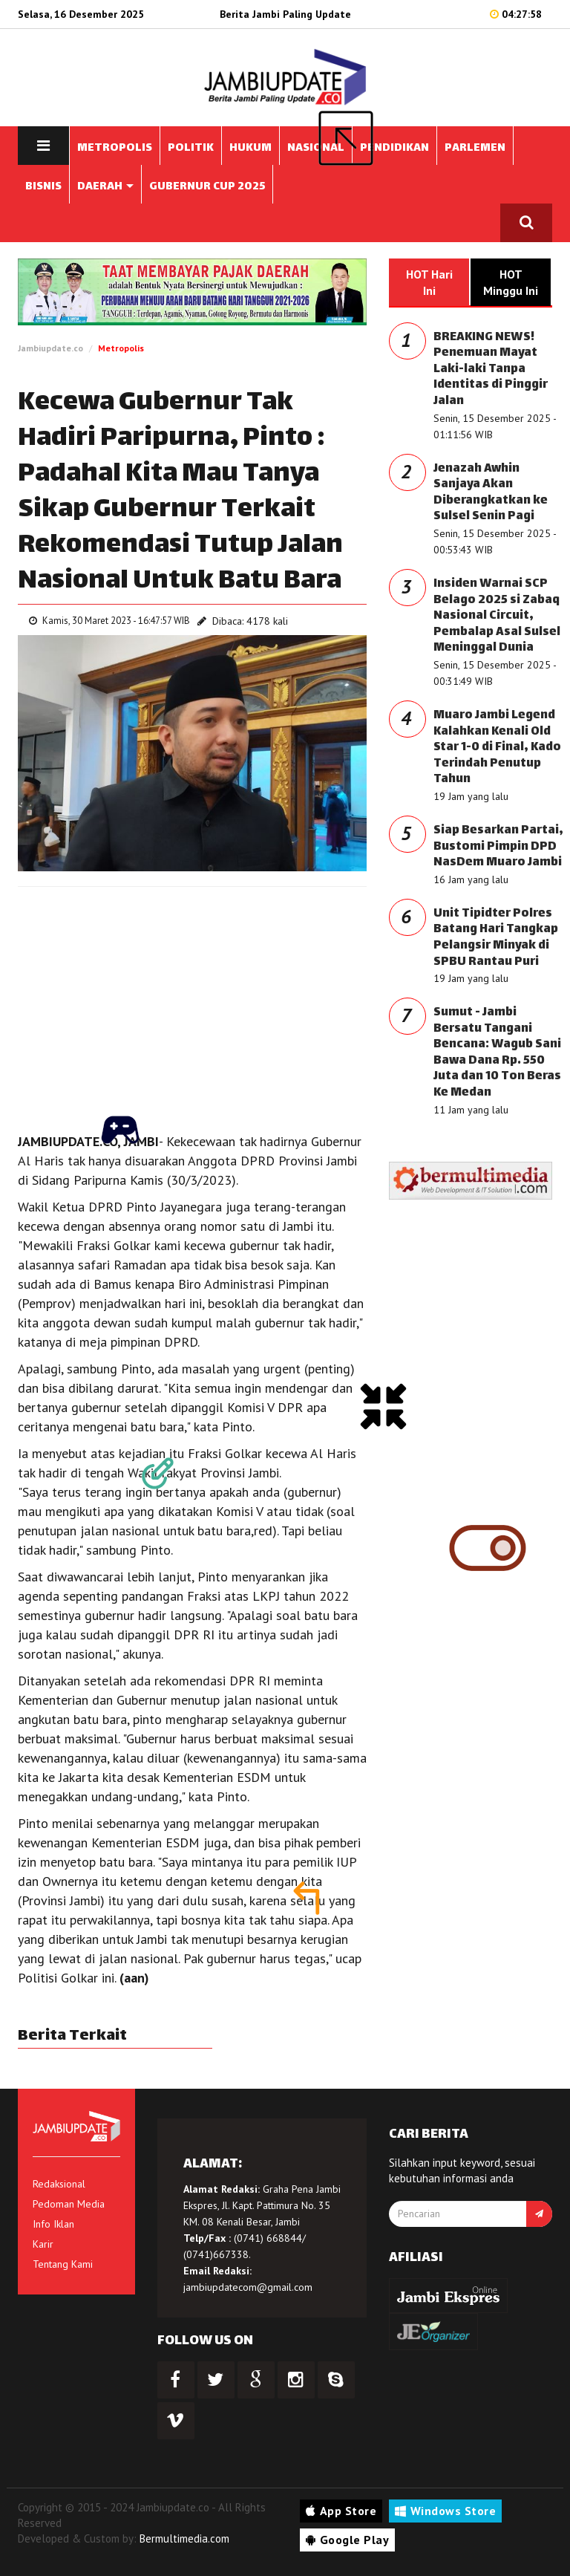 This screenshot has height=2576, width=570. I want to click on undo or go back to previous action, so click(307, 1898).